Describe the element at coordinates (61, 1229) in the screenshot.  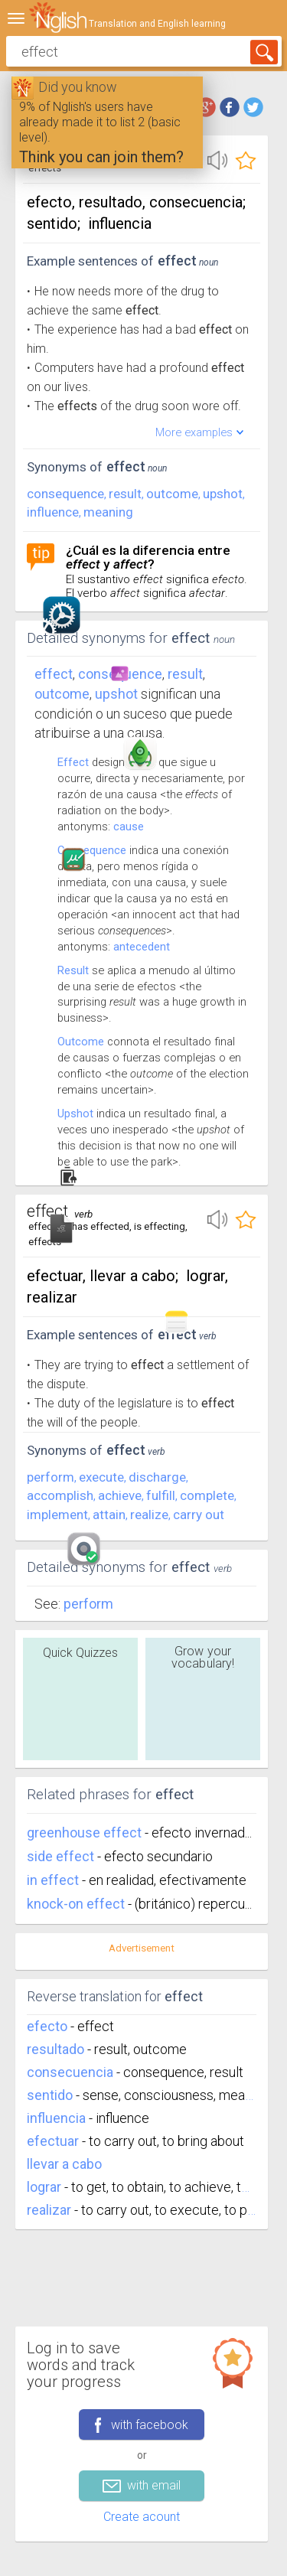
I see `opendocument formula template file` at that location.